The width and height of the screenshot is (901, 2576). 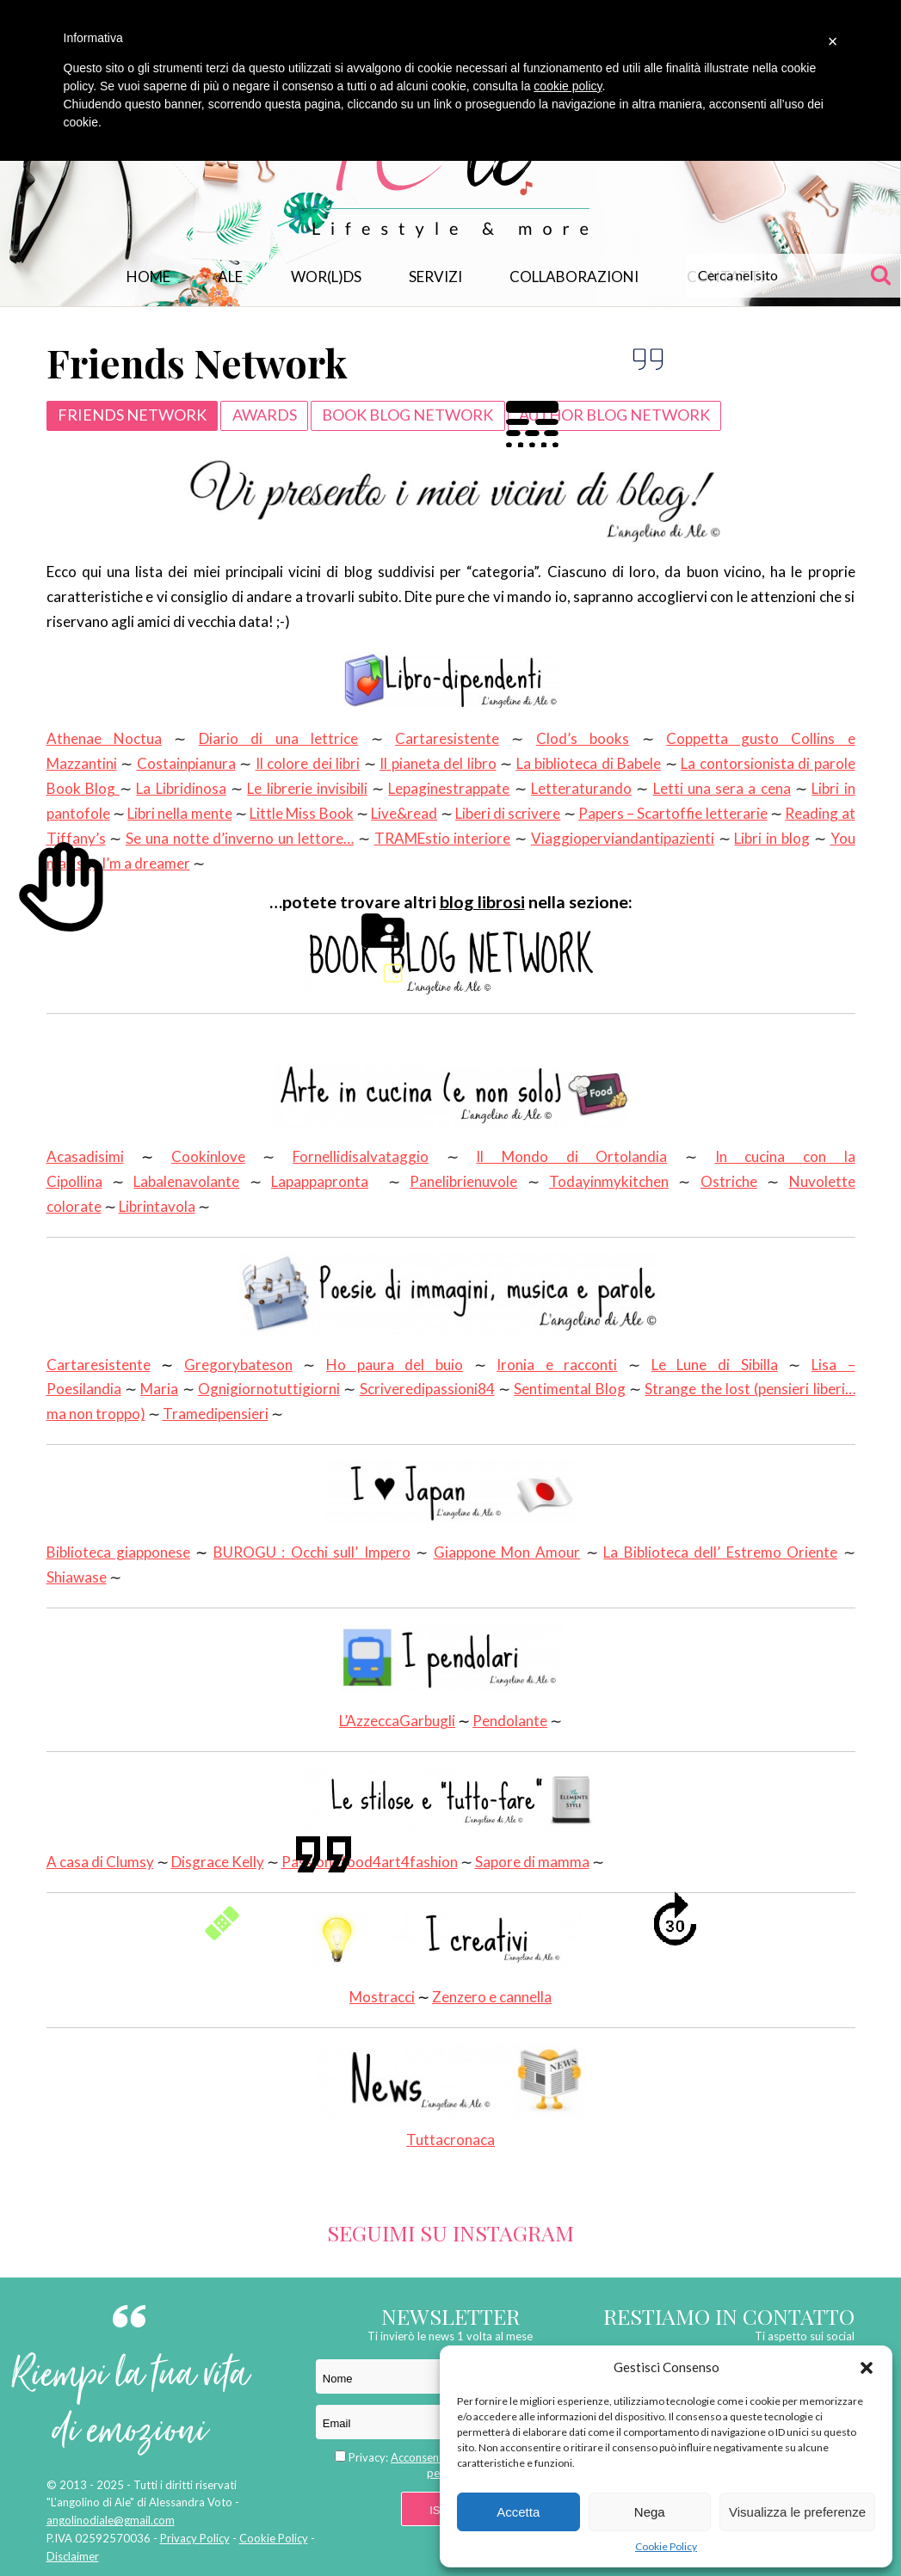 What do you see at coordinates (64, 887) in the screenshot?
I see `stop or pause an action` at bounding box center [64, 887].